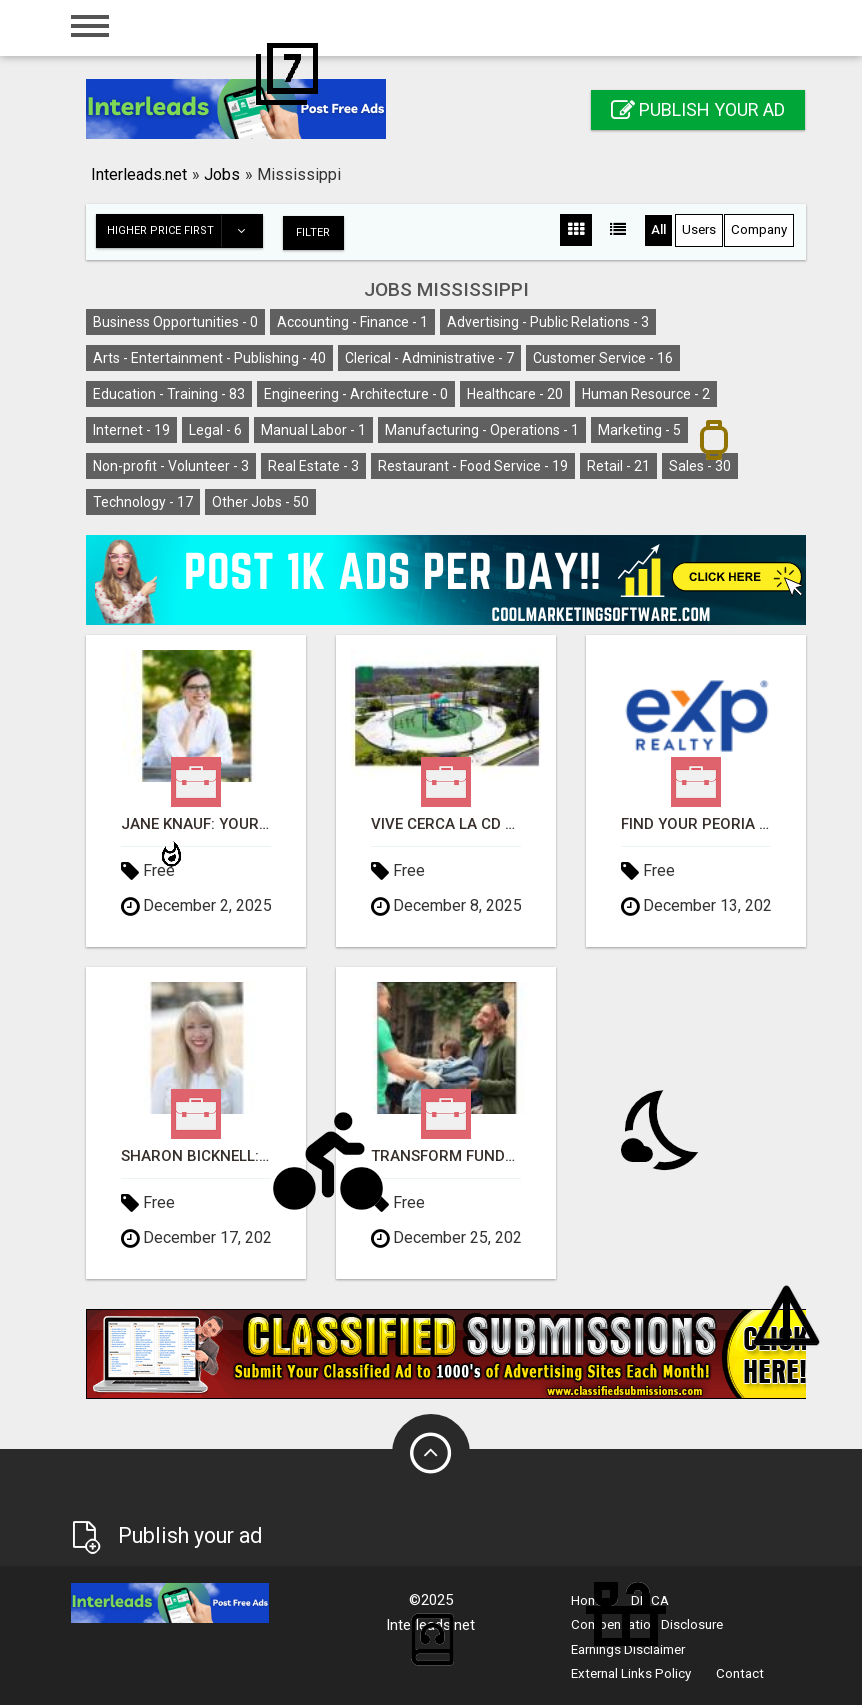  I want to click on view trending or popular content, so click(171, 854).